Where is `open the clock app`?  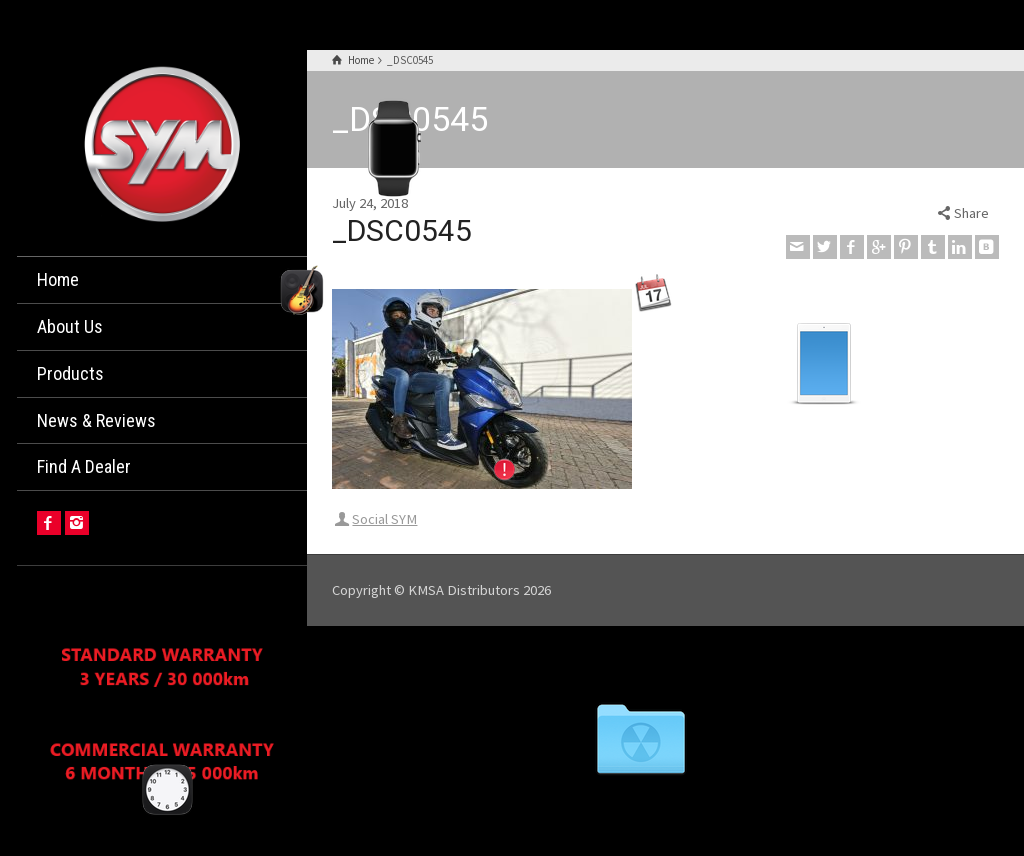 open the clock app is located at coordinates (167, 789).